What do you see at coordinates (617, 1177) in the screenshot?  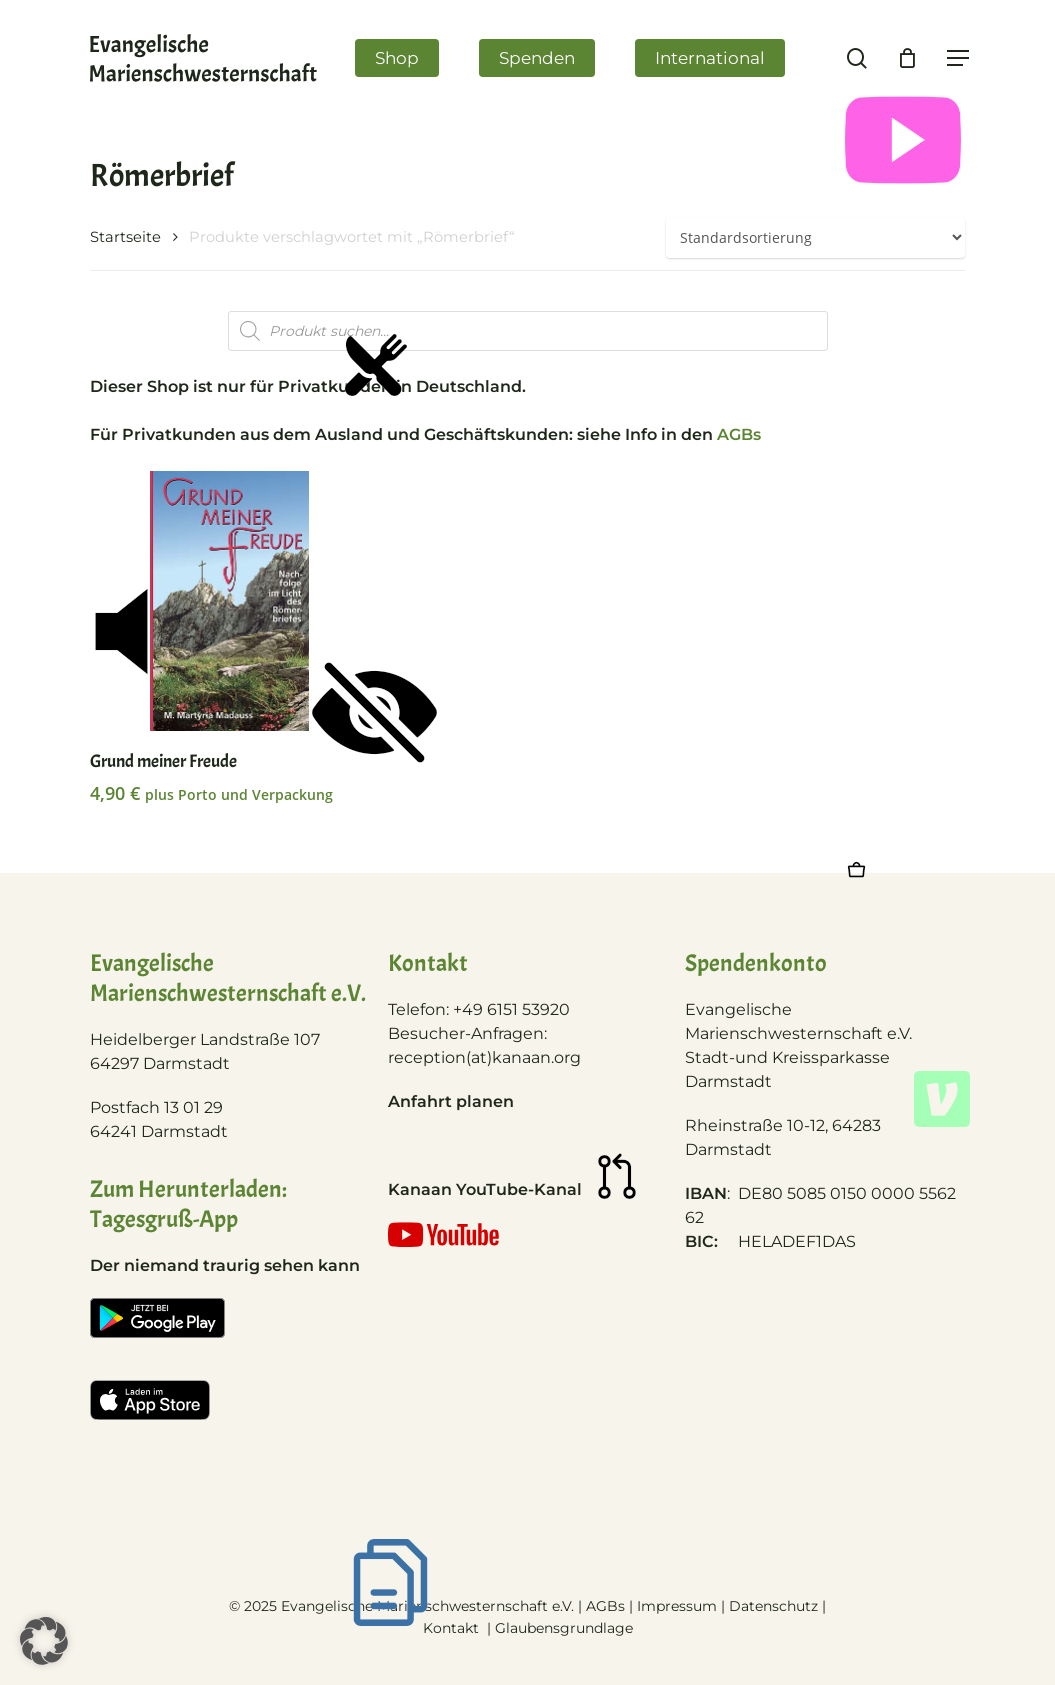 I see `create a new pull request` at bounding box center [617, 1177].